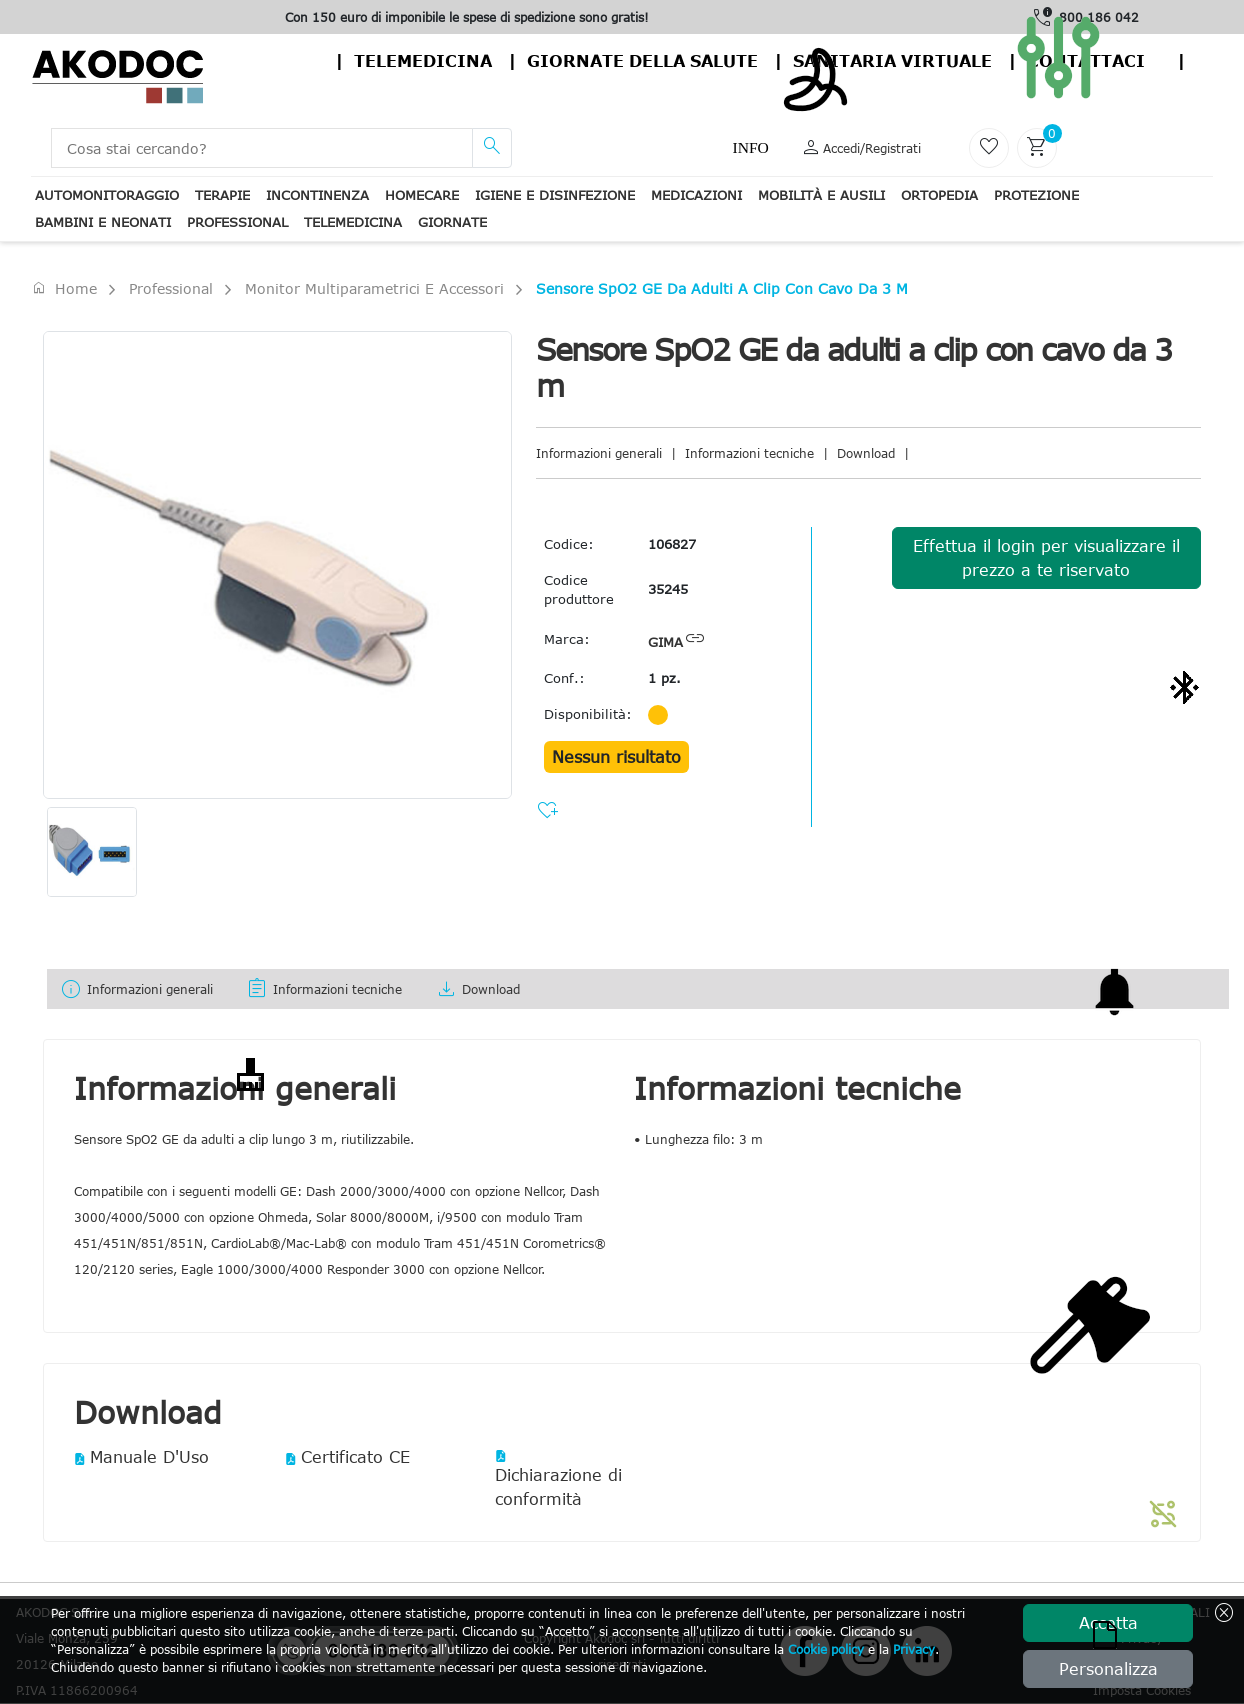 The image size is (1244, 1704). Describe the element at coordinates (1184, 687) in the screenshot. I see `indicates bluetooth is connected to a device` at that location.